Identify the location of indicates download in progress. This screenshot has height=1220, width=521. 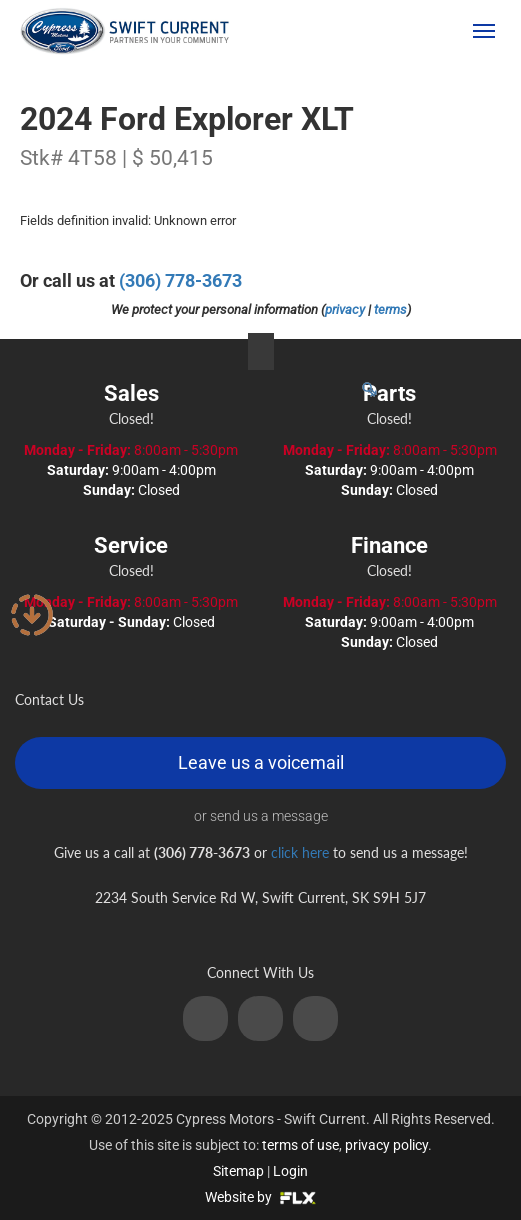
(32, 615).